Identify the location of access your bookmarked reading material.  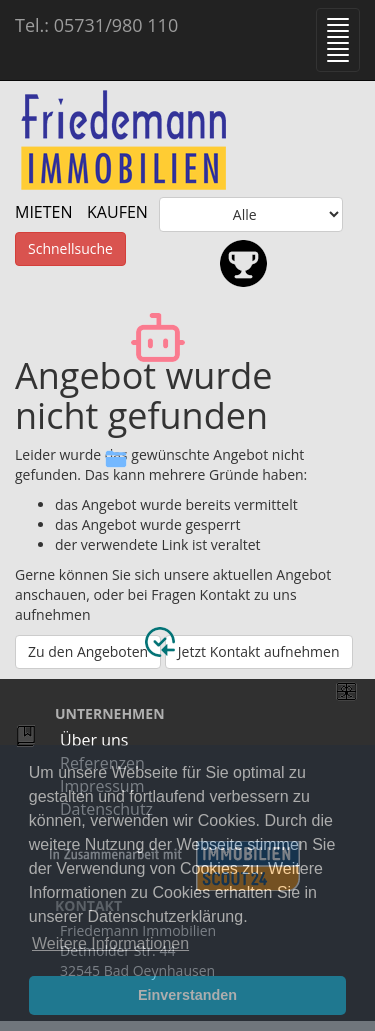
(26, 736).